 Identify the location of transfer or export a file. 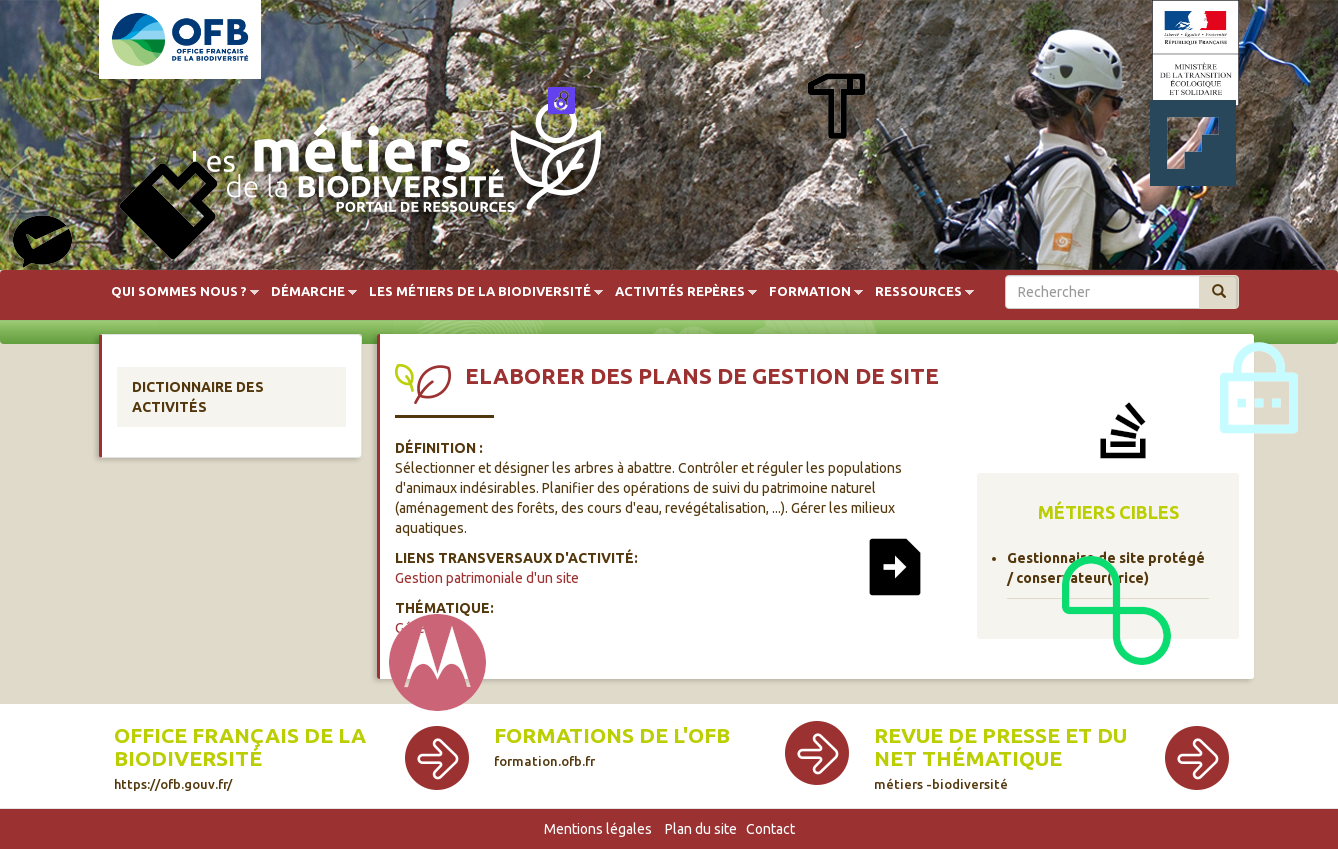
(895, 567).